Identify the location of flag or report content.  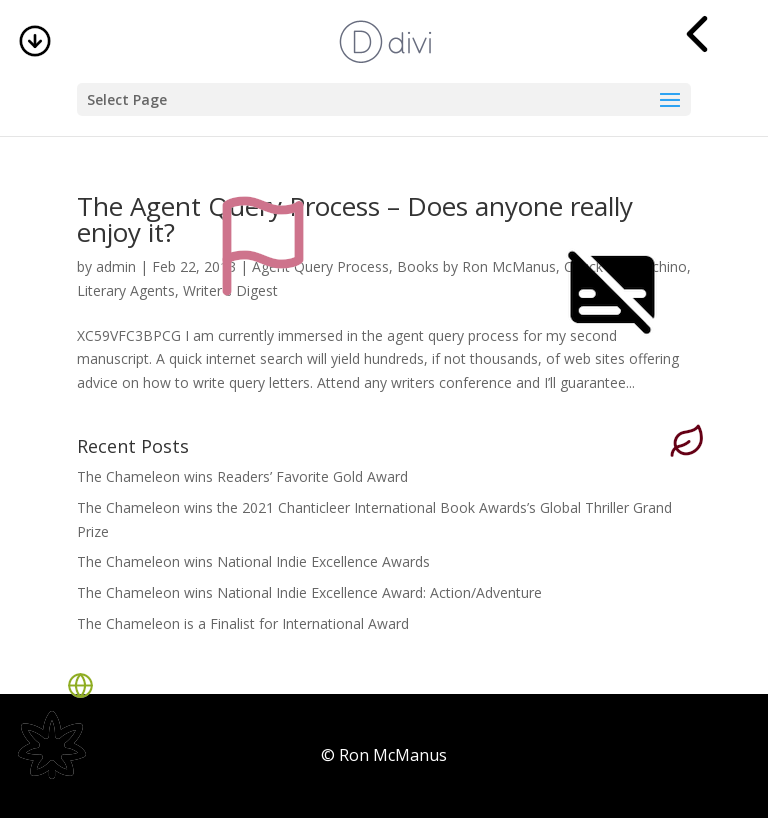
(263, 246).